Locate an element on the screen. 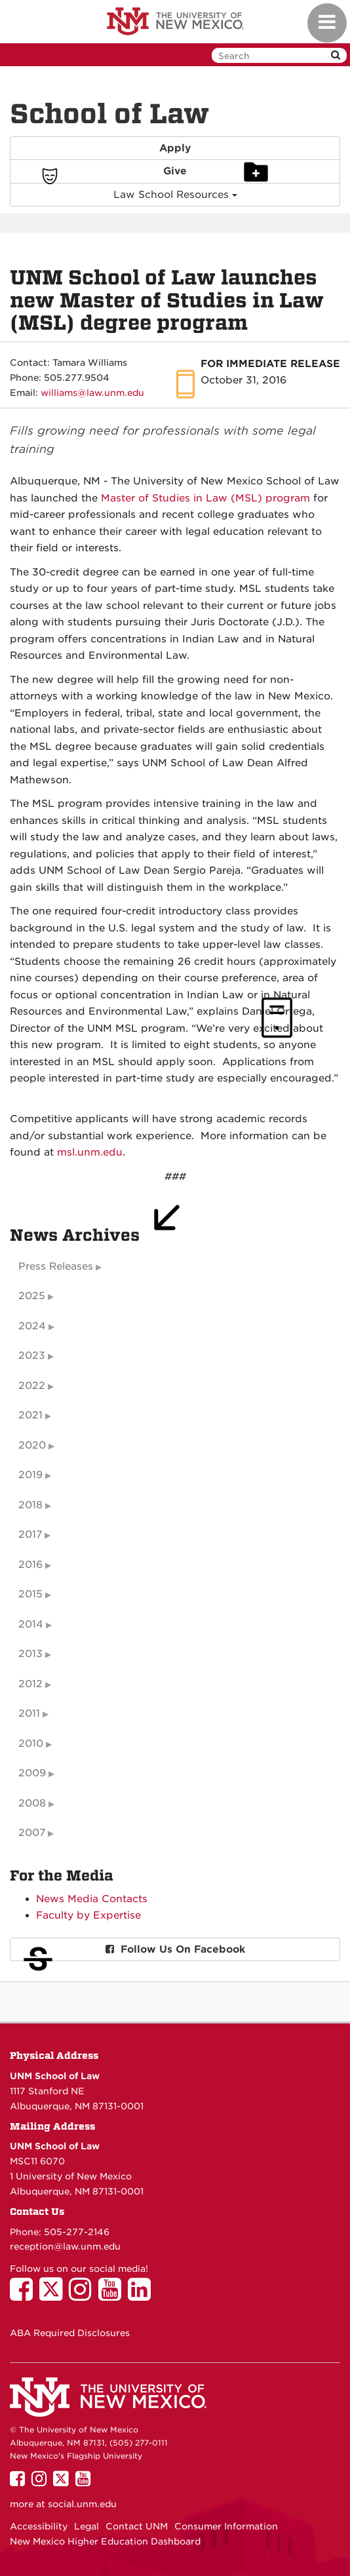 The width and height of the screenshot is (350, 2576). switch to mobile view is located at coordinates (185, 384).